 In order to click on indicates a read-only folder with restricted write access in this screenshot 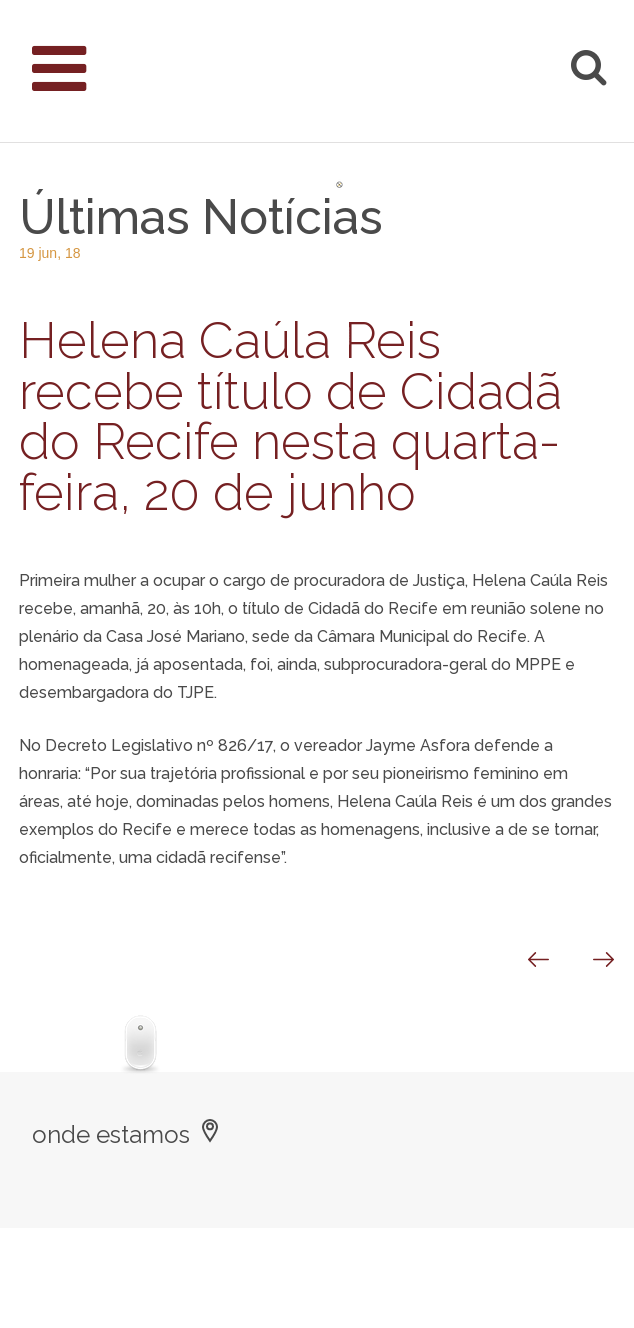, I will do `click(327, 175)`.